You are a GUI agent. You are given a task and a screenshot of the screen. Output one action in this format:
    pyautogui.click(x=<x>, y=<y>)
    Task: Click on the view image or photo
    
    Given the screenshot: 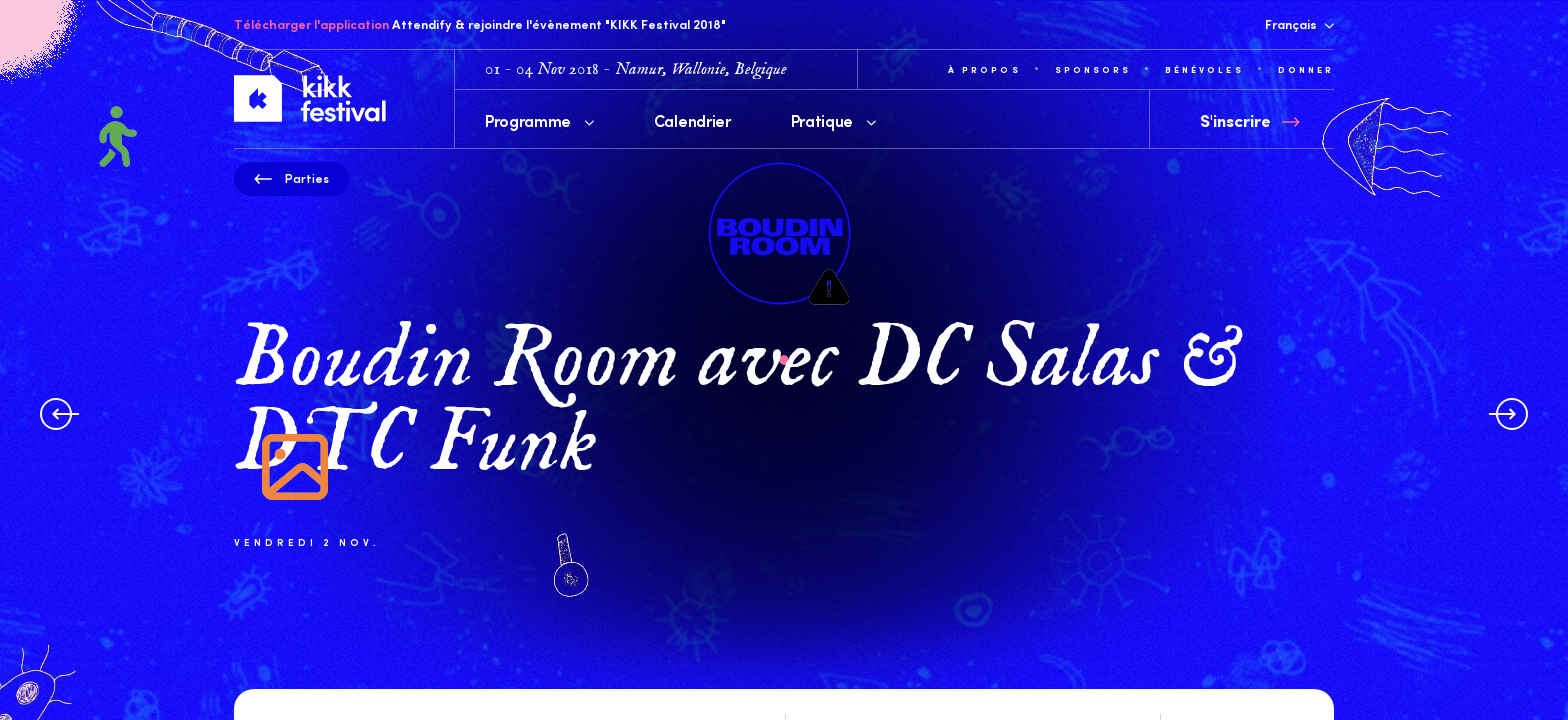 What is the action you would take?
    pyautogui.click(x=295, y=467)
    